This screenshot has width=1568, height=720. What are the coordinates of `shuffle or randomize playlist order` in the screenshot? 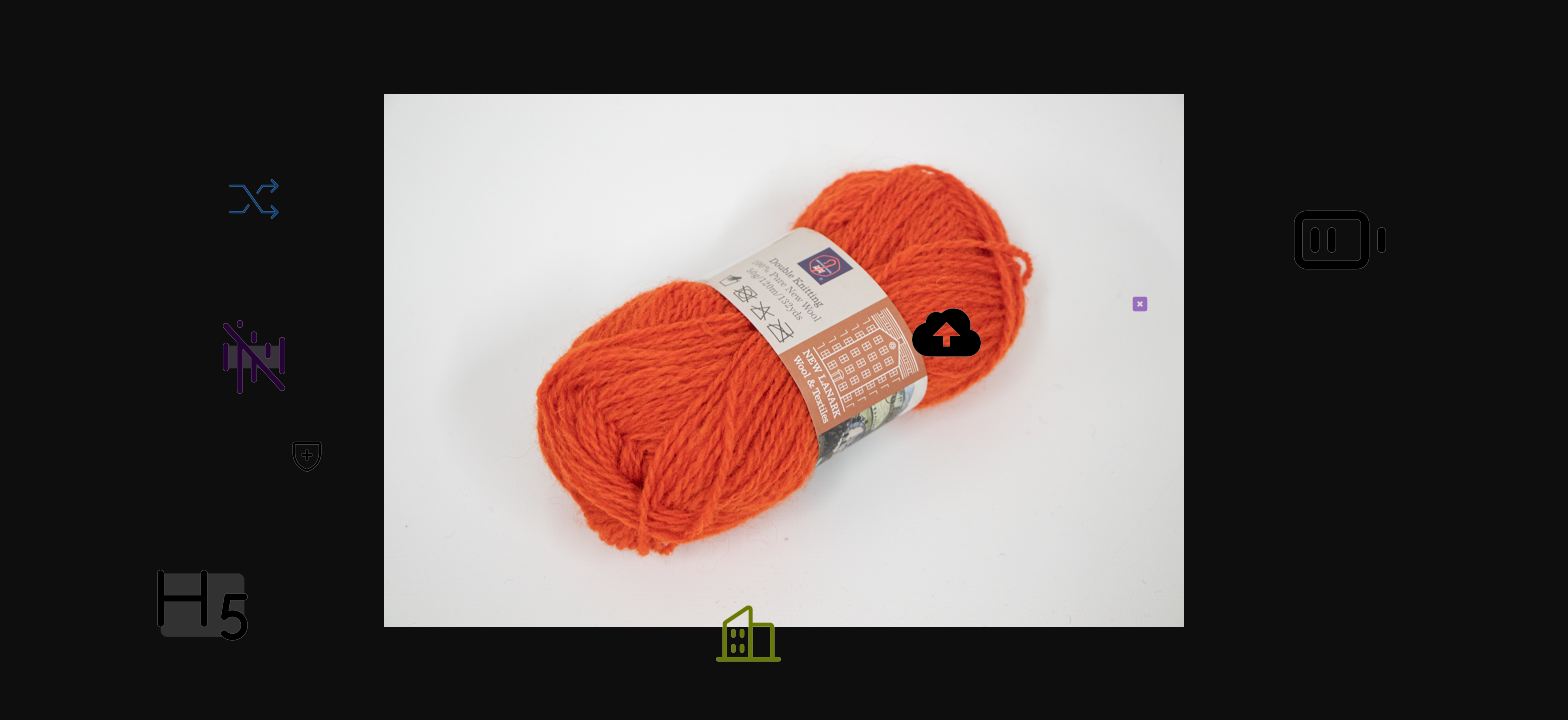 It's located at (253, 199).